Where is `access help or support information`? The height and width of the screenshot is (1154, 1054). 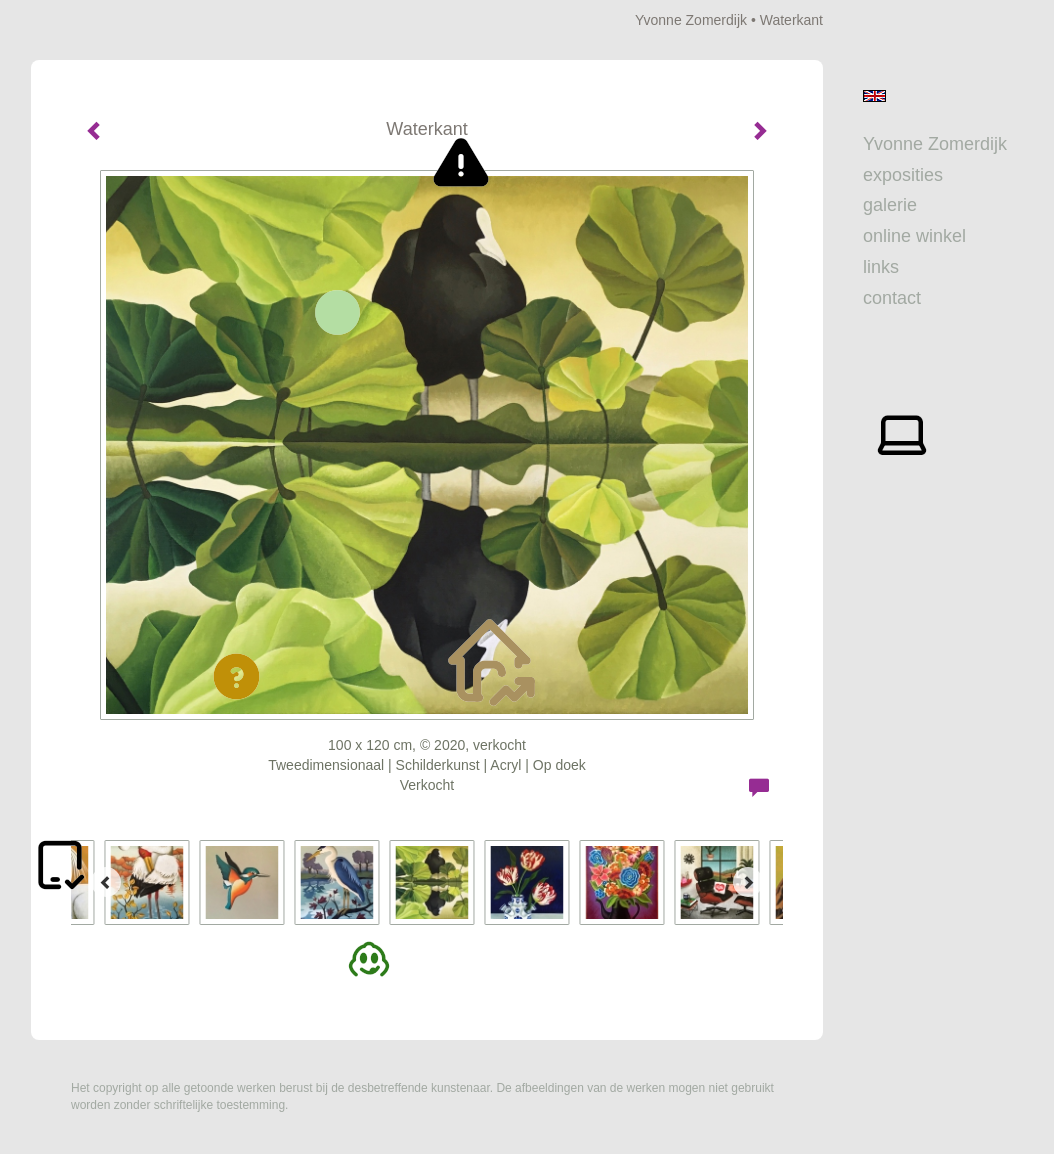
access help or support information is located at coordinates (236, 676).